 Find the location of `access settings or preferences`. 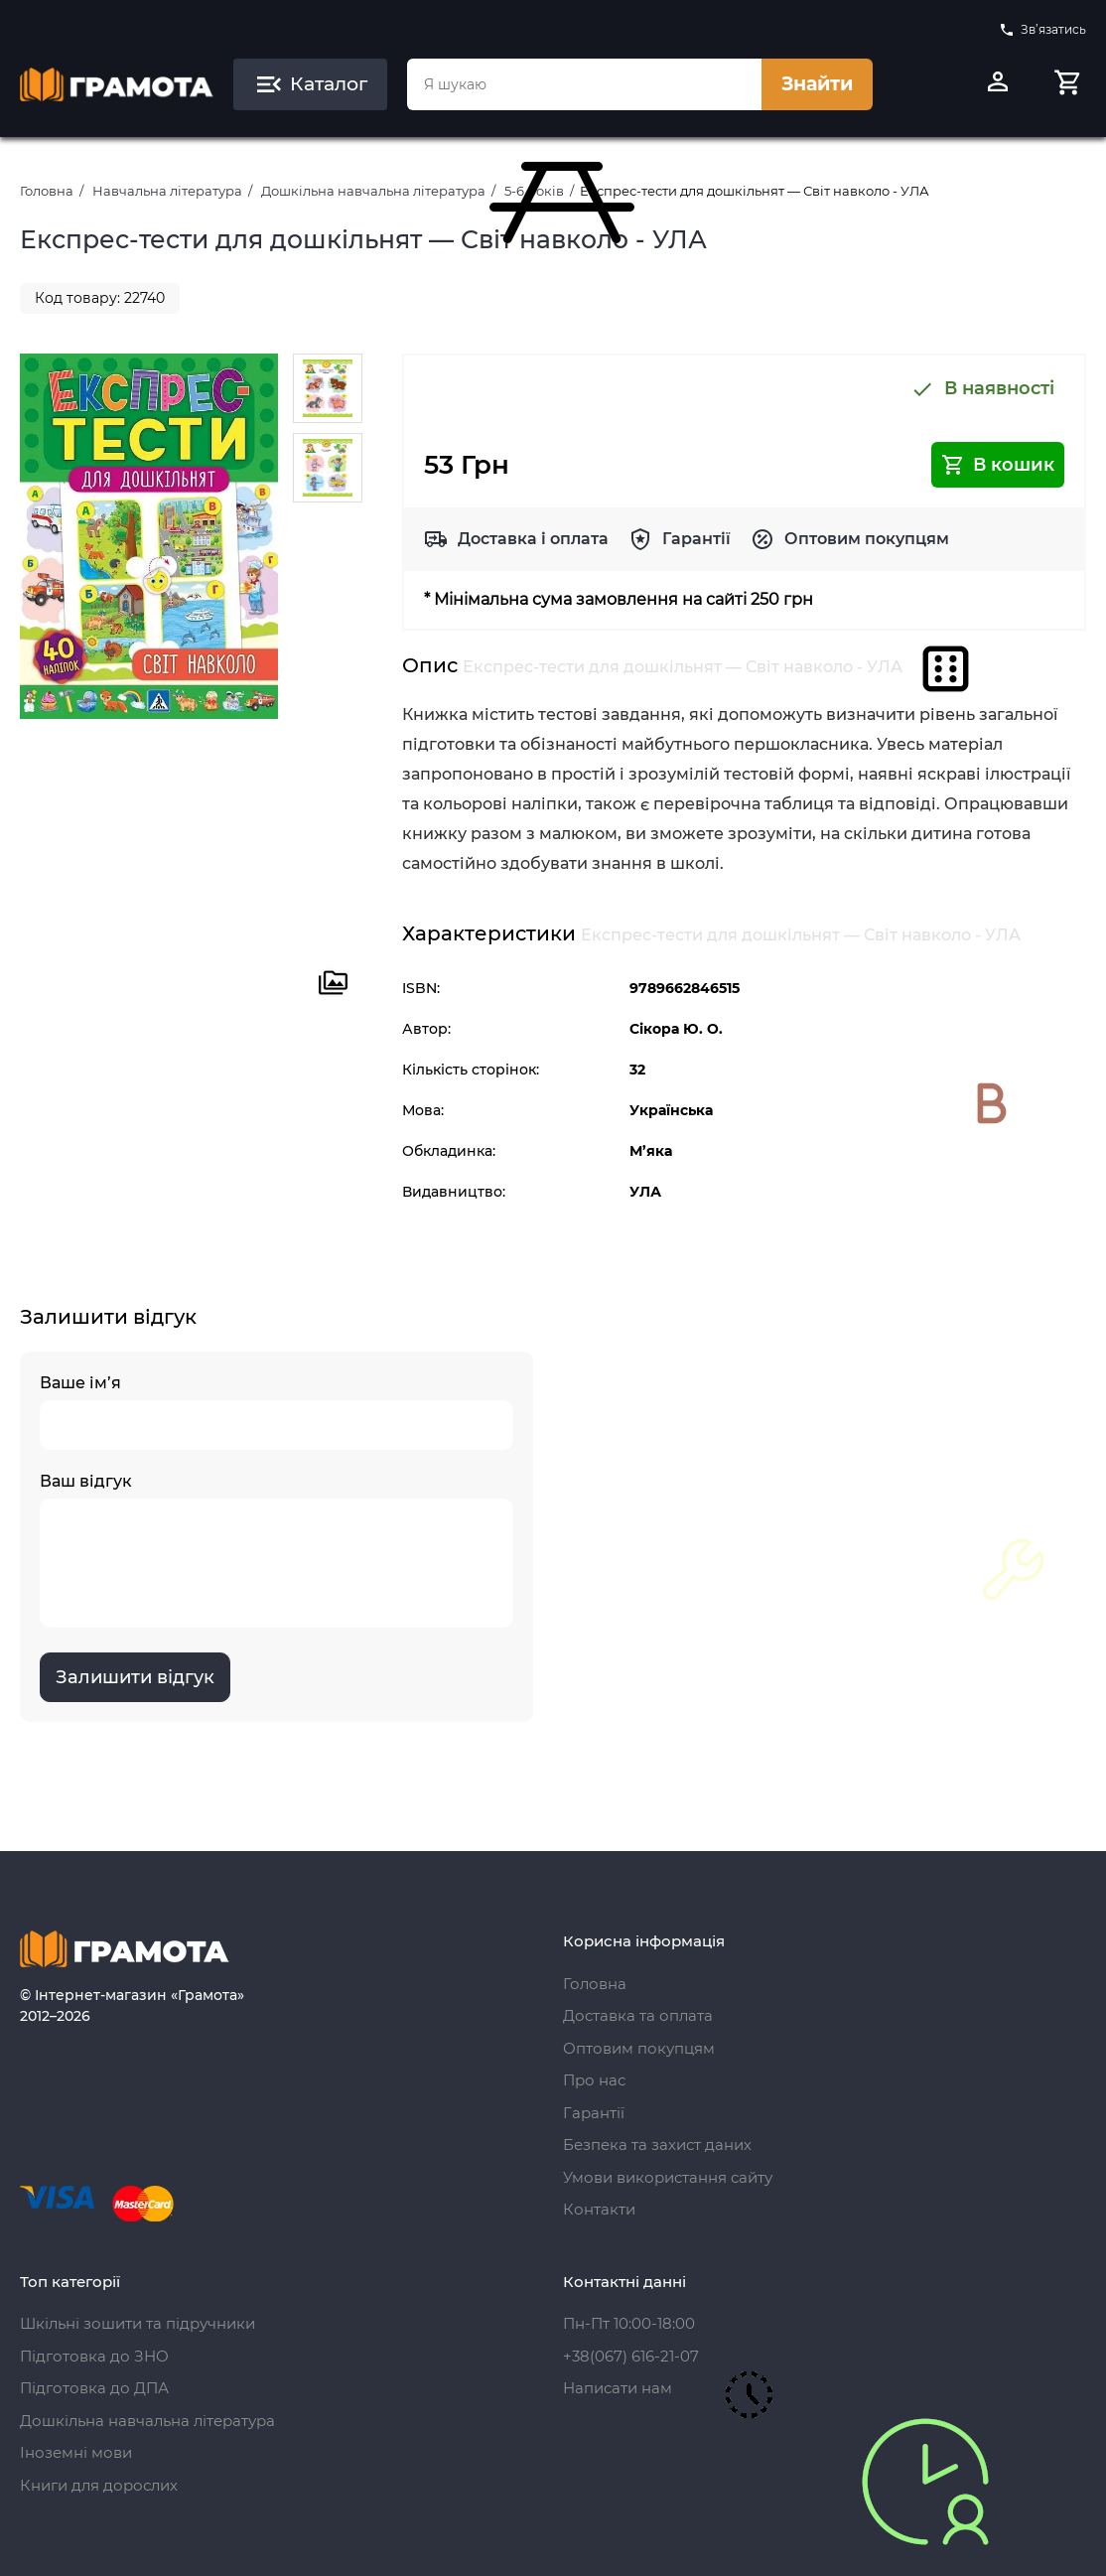

access settings or preferences is located at coordinates (1013, 1569).